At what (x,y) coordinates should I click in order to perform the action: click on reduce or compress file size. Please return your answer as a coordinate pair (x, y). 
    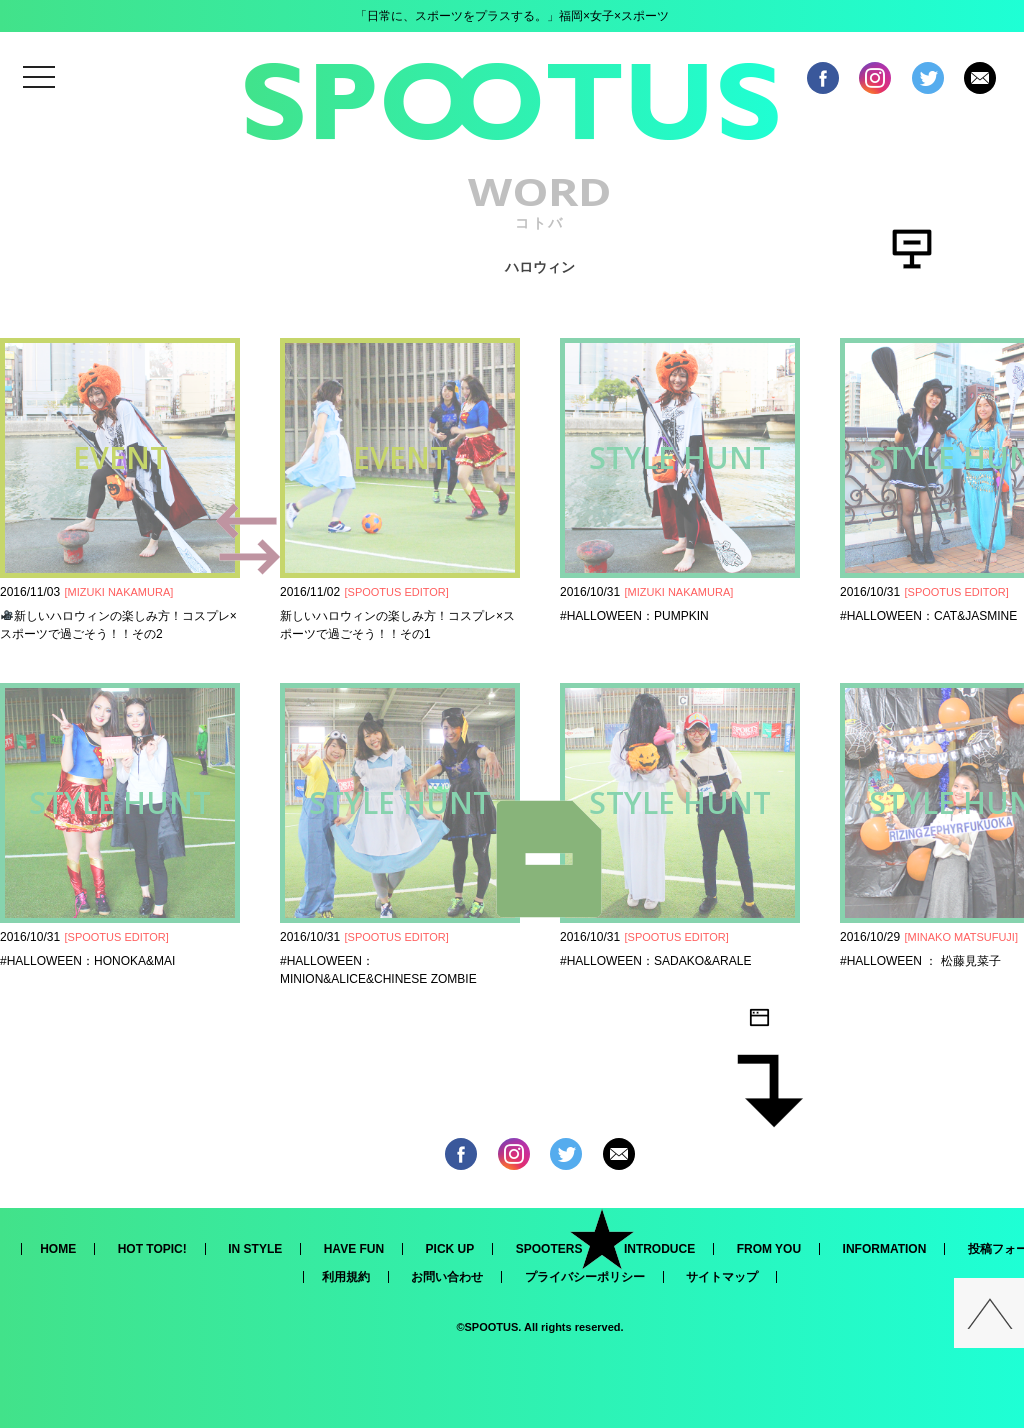
    Looking at the image, I should click on (549, 859).